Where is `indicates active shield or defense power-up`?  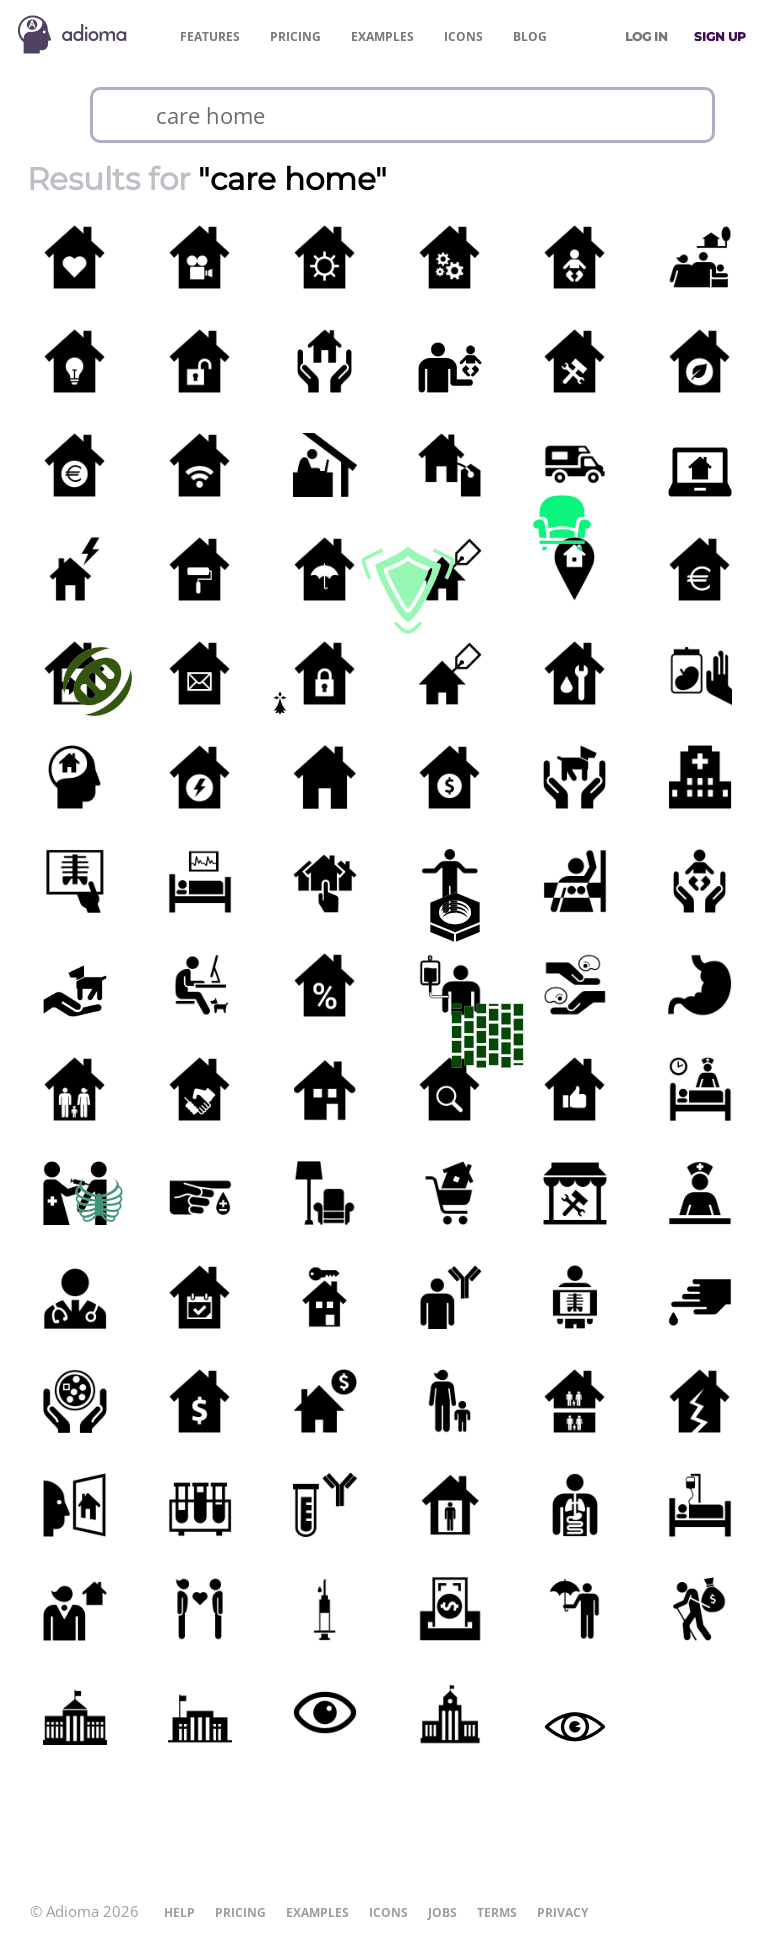 indicates active shield or defense power-up is located at coordinates (408, 587).